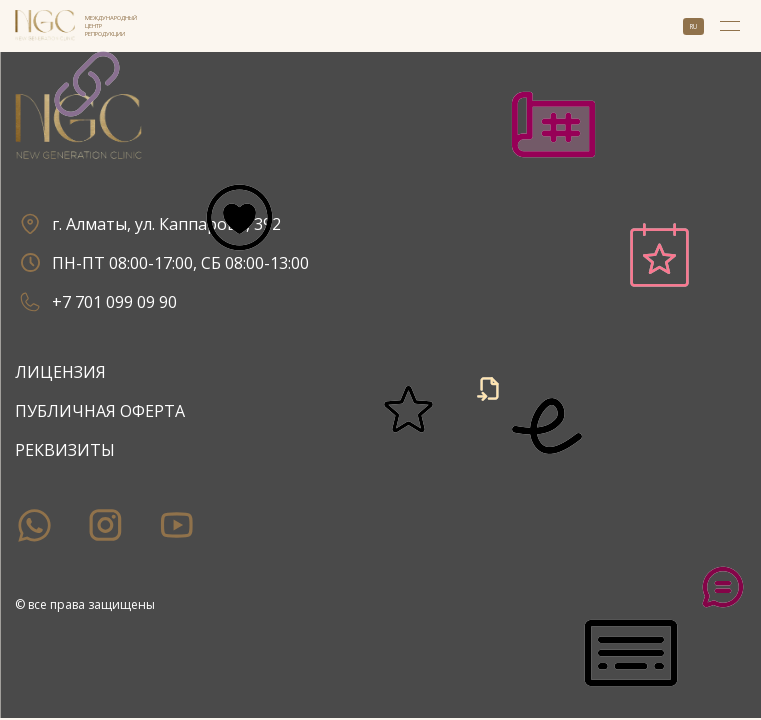 The height and width of the screenshot is (720, 761). What do you see at coordinates (547, 426) in the screenshot?
I see `ember.js framework logo` at bounding box center [547, 426].